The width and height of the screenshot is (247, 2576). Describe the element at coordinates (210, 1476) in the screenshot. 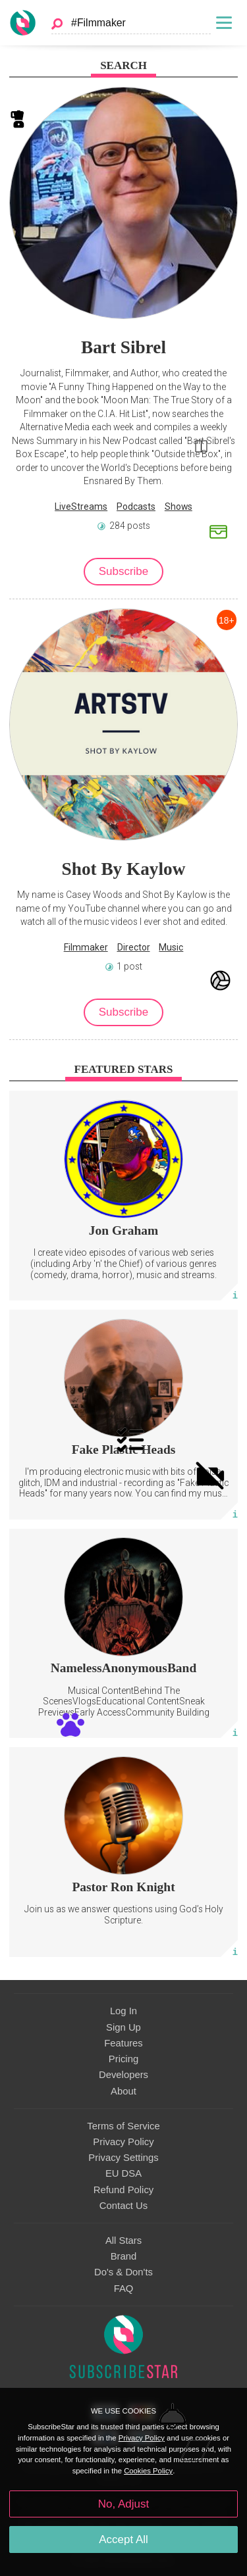

I see `camera is currently disabled or off` at that location.